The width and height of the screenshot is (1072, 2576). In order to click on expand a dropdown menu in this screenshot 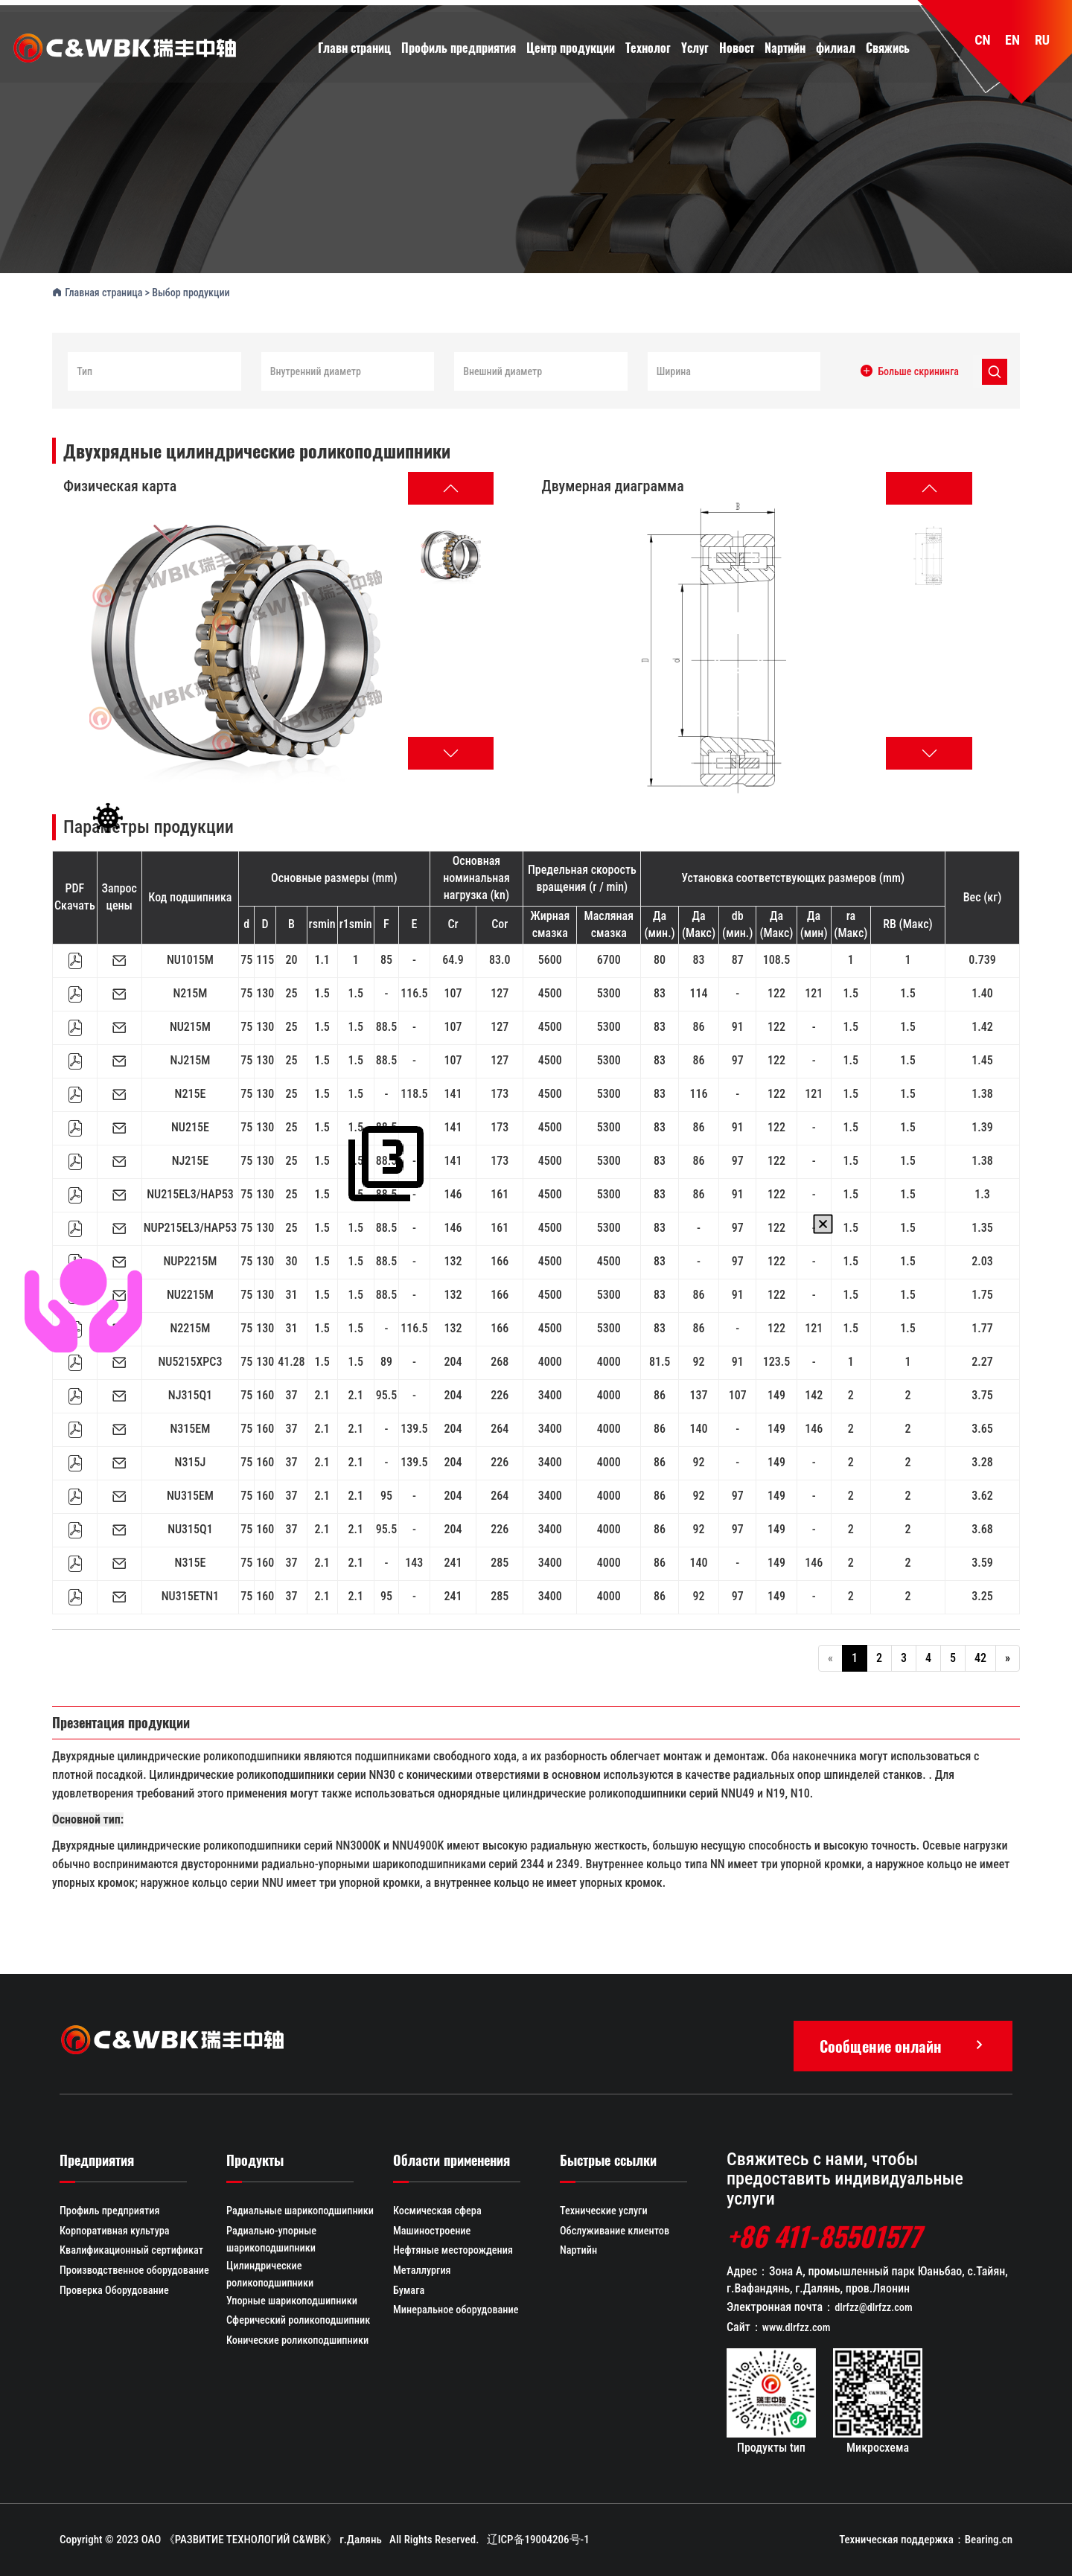, I will do `click(170, 532)`.